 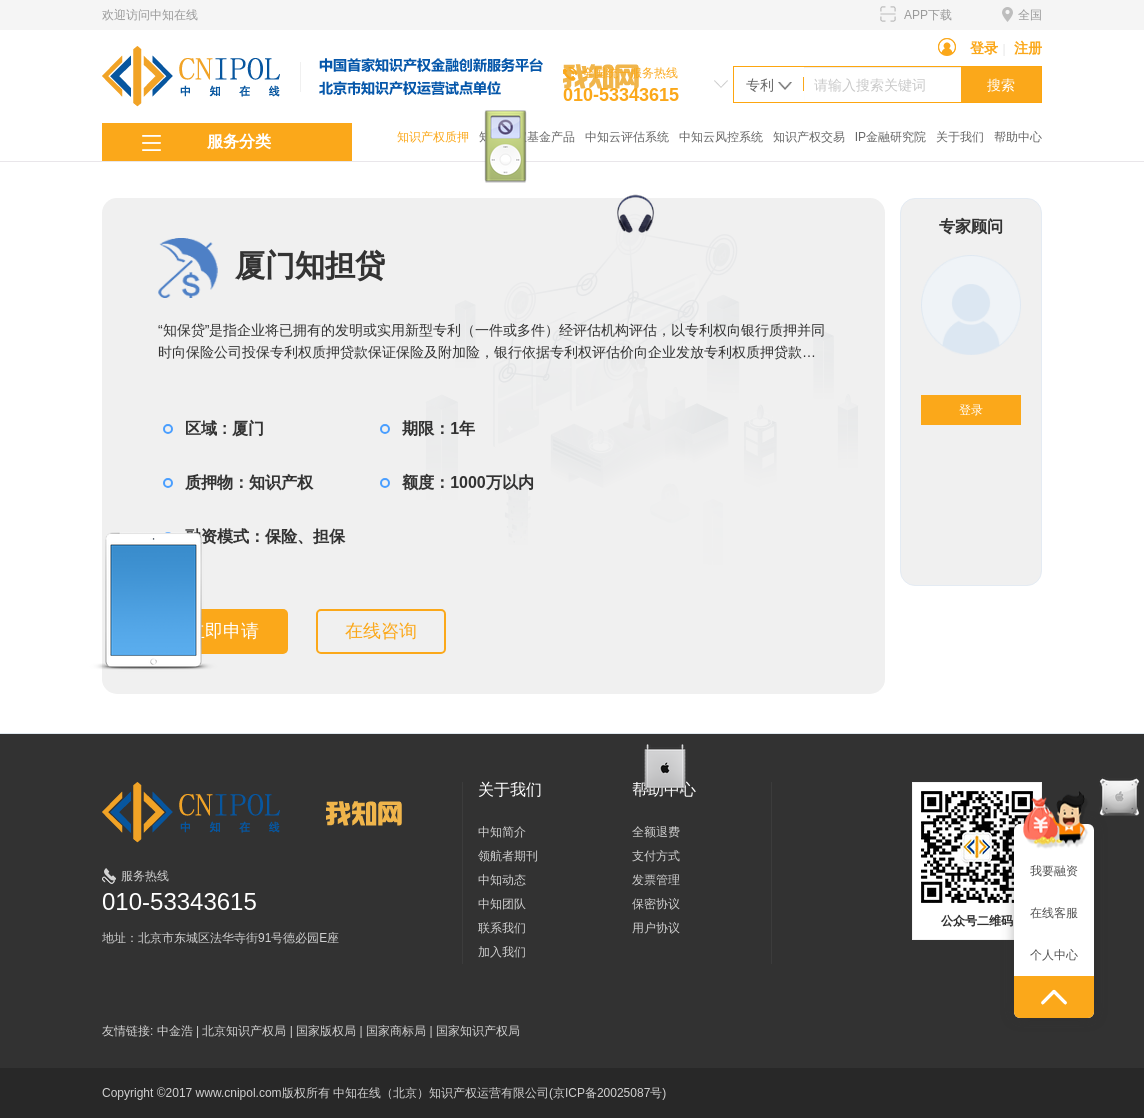 What do you see at coordinates (153, 599) in the screenshot?
I see `iPad with cellular connectivity` at bounding box center [153, 599].